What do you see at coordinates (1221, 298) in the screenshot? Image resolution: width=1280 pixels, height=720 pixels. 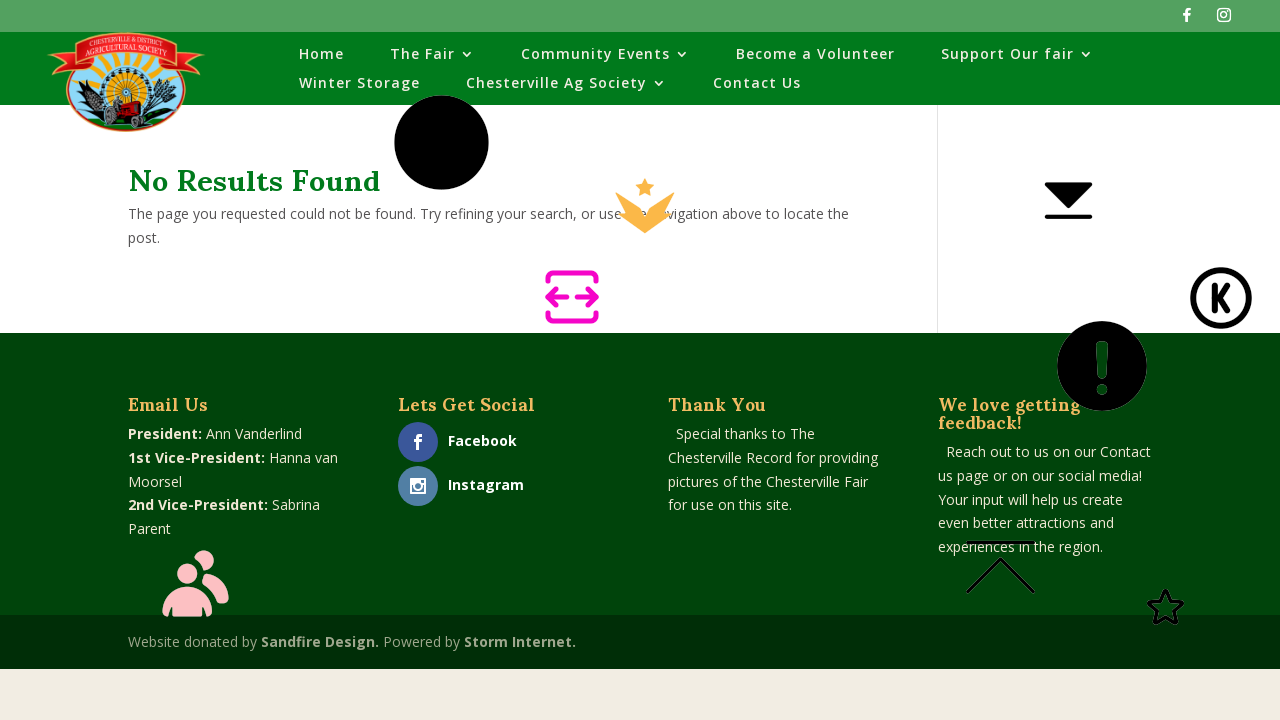 I see `indicates items starting with the letter K` at bounding box center [1221, 298].